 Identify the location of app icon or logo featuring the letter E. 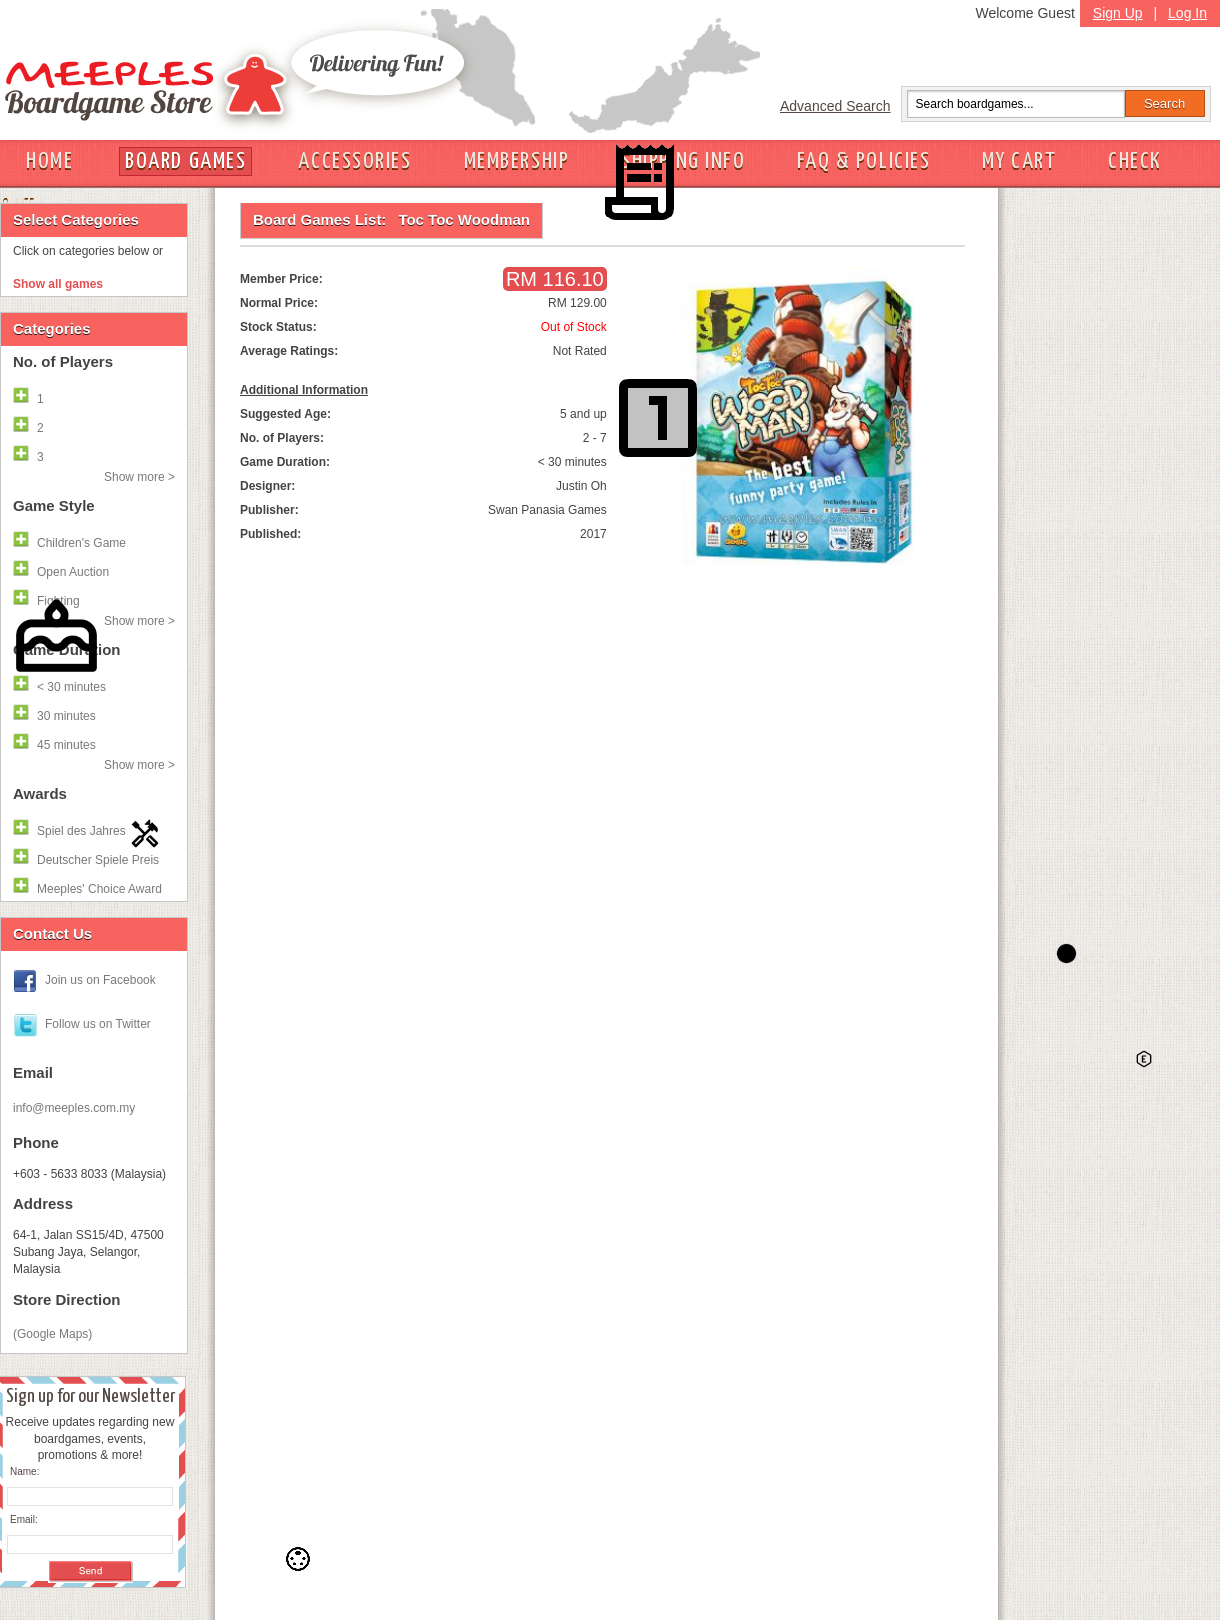
(1144, 1059).